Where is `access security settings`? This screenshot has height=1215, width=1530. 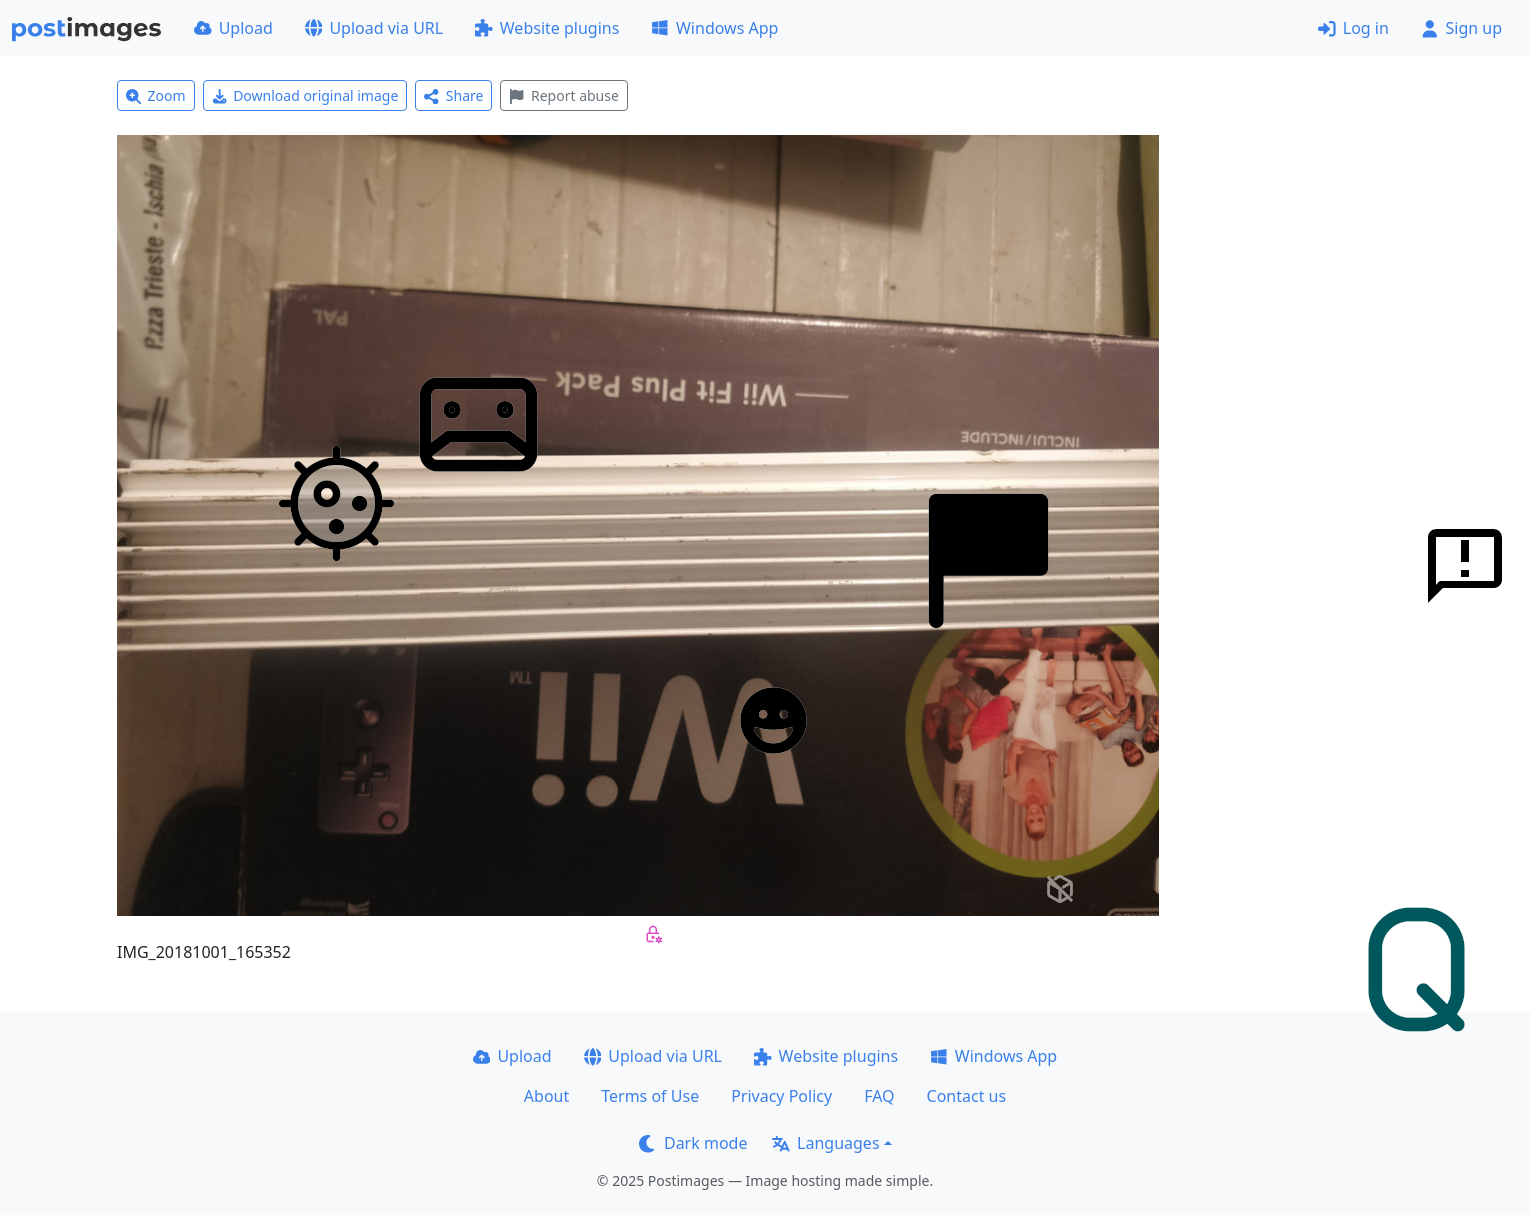 access security settings is located at coordinates (653, 934).